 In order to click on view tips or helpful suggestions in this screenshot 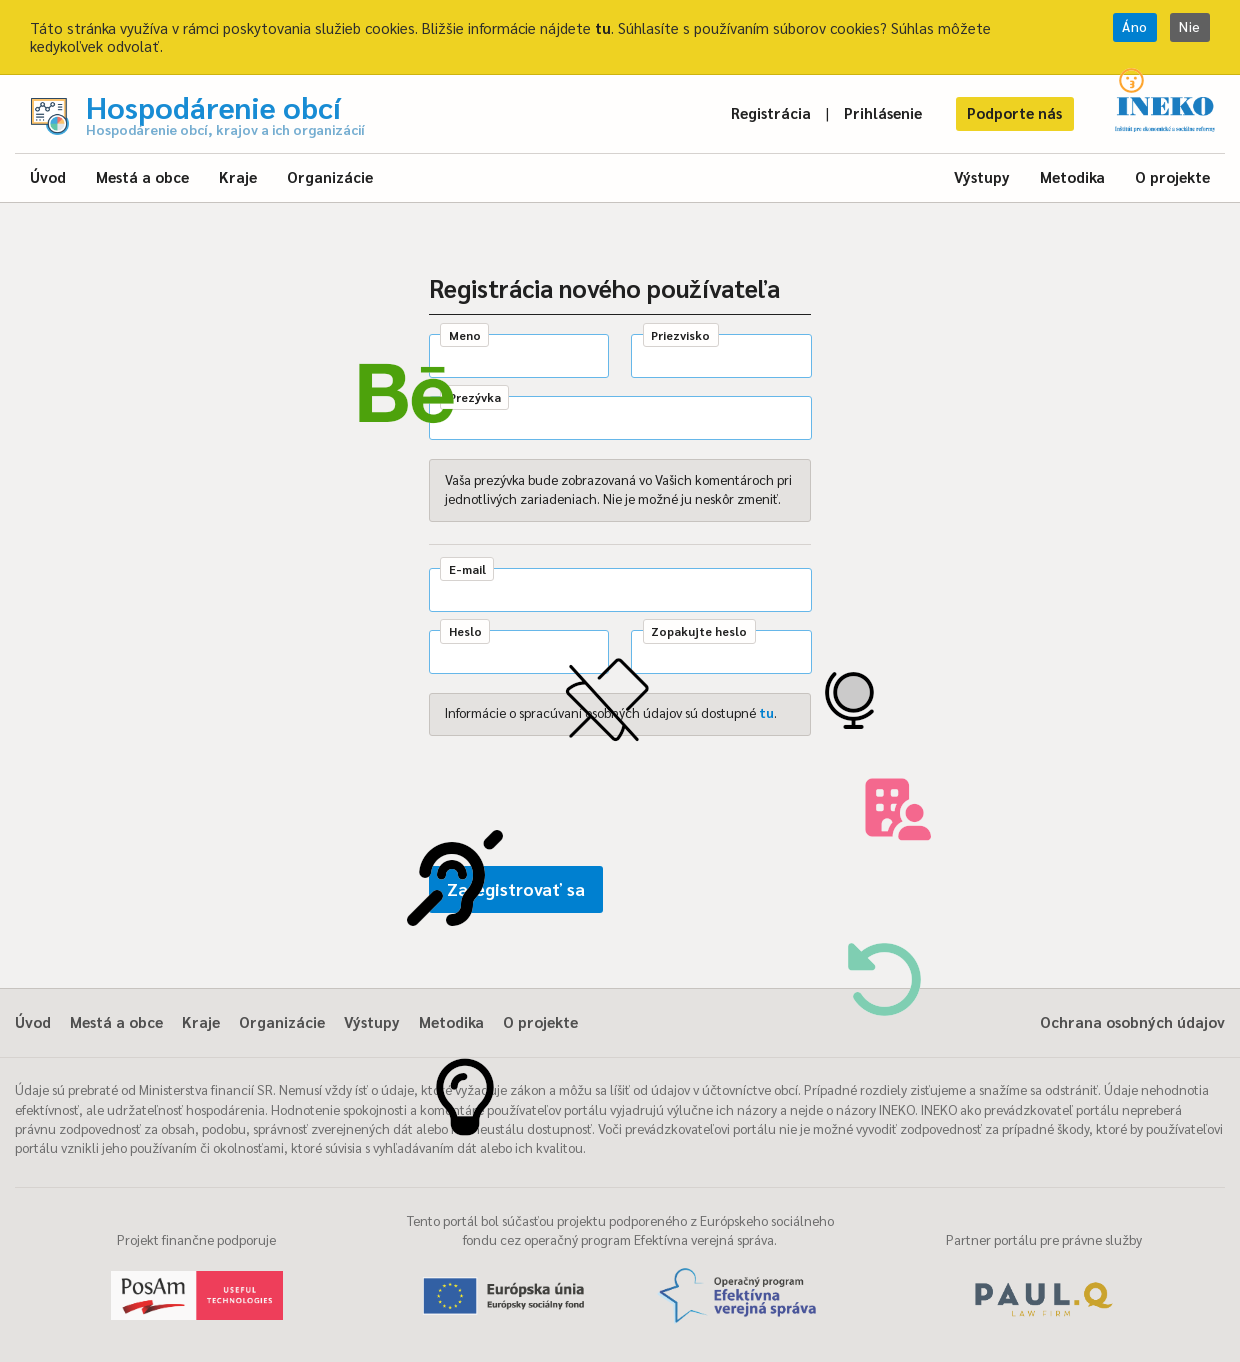, I will do `click(465, 1097)`.